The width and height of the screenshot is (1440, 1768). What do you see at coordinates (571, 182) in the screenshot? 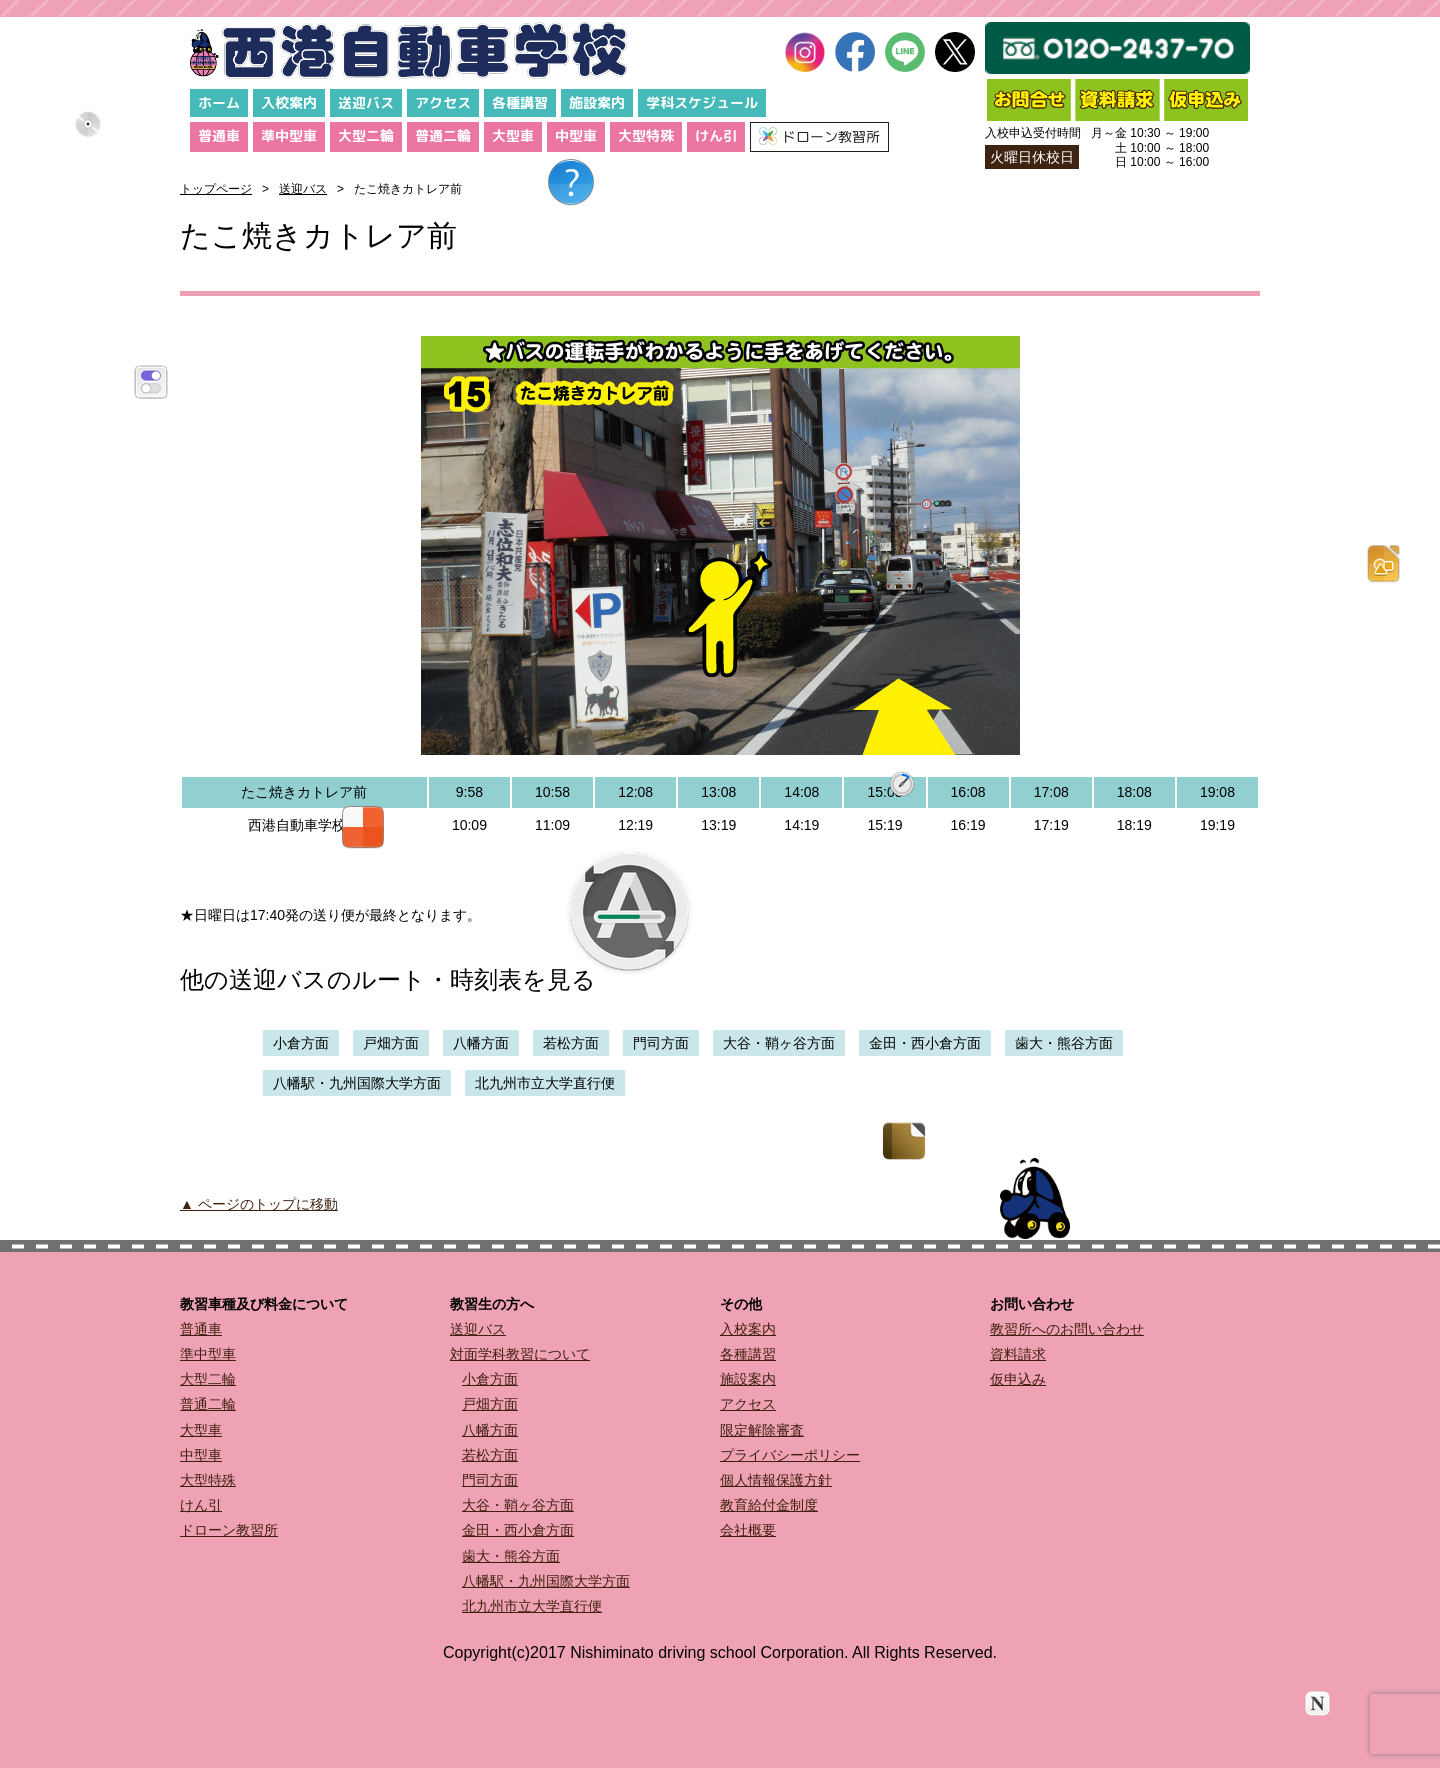
I see `access frequently asked questions` at bounding box center [571, 182].